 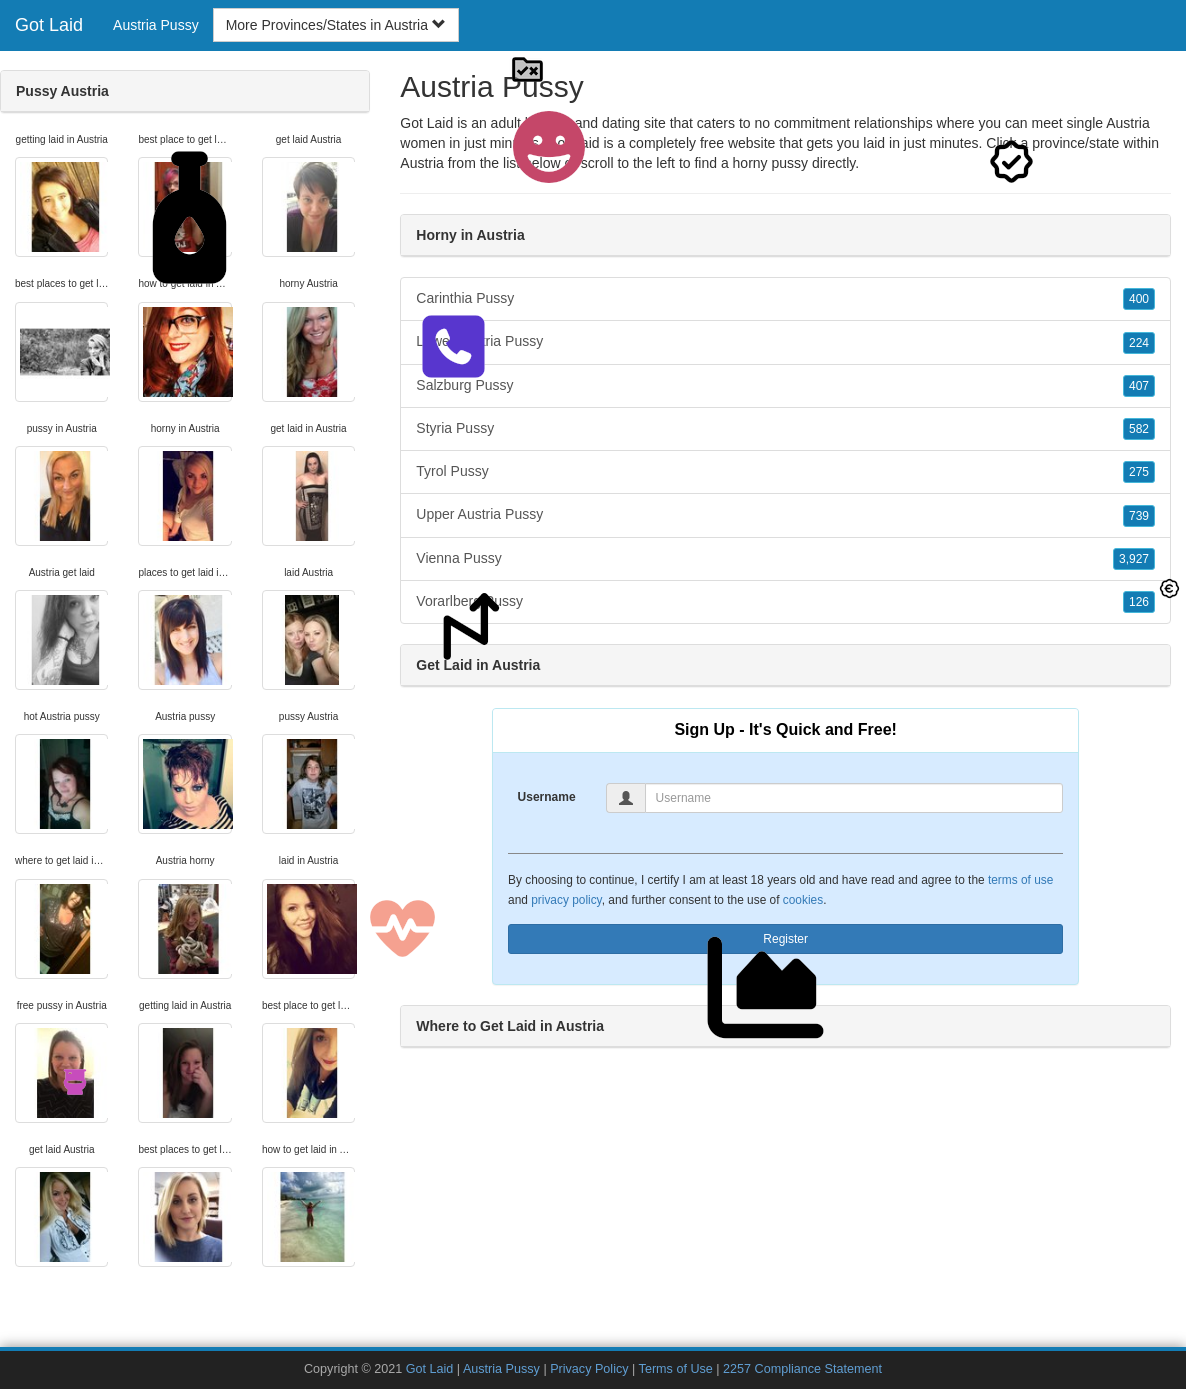 What do you see at coordinates (402, 928) in the screenshot?
I see `view health or fitness tracking data` at bounding box center [402, 928].